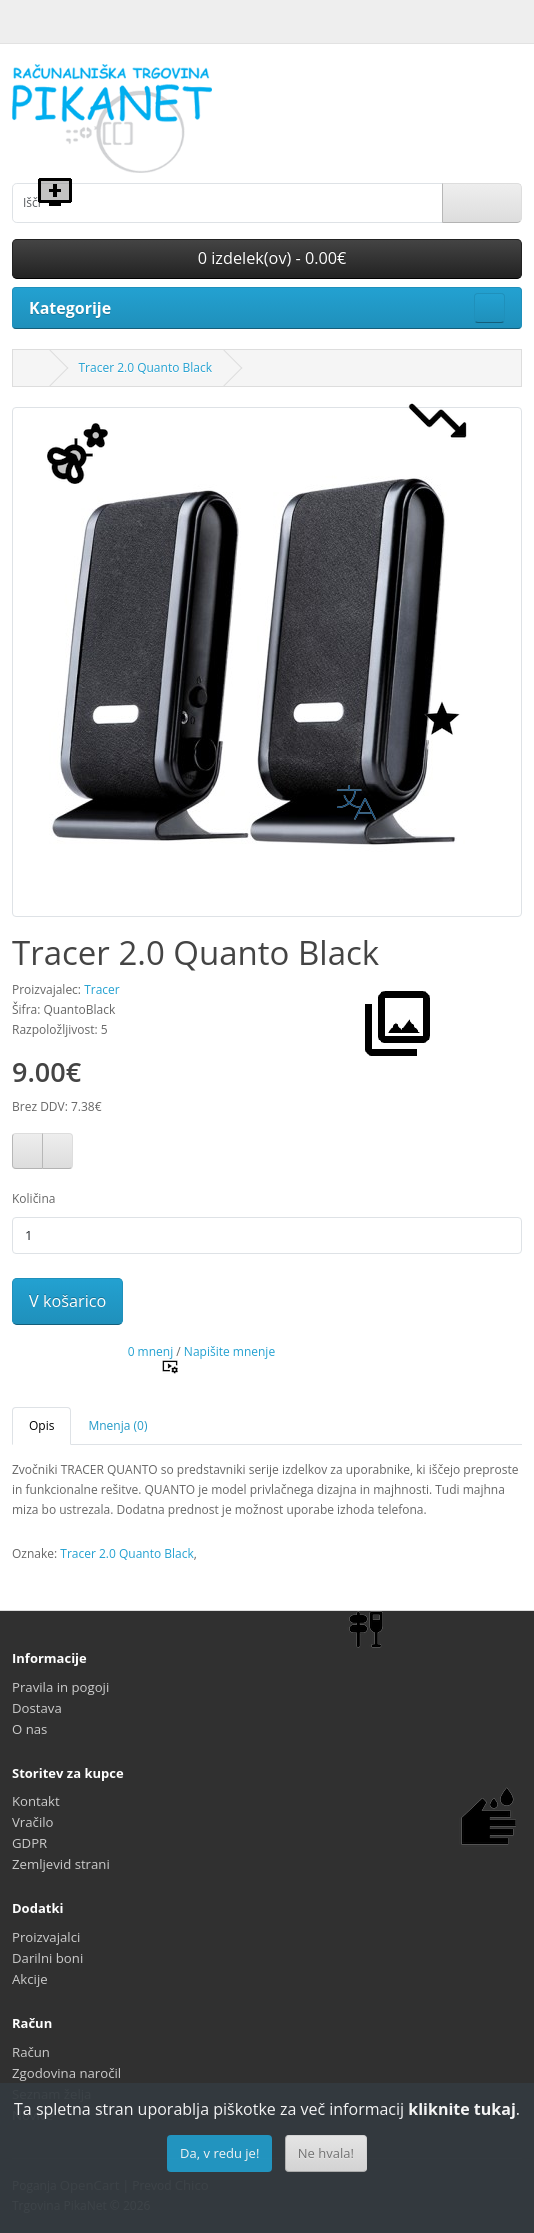 Image resolution: width=534 pixels, height=2233 pixels. What do you see at coordinates (490, 1816) in the screenshot?
I see `wash your hands` at bounding box center [490, 1816].